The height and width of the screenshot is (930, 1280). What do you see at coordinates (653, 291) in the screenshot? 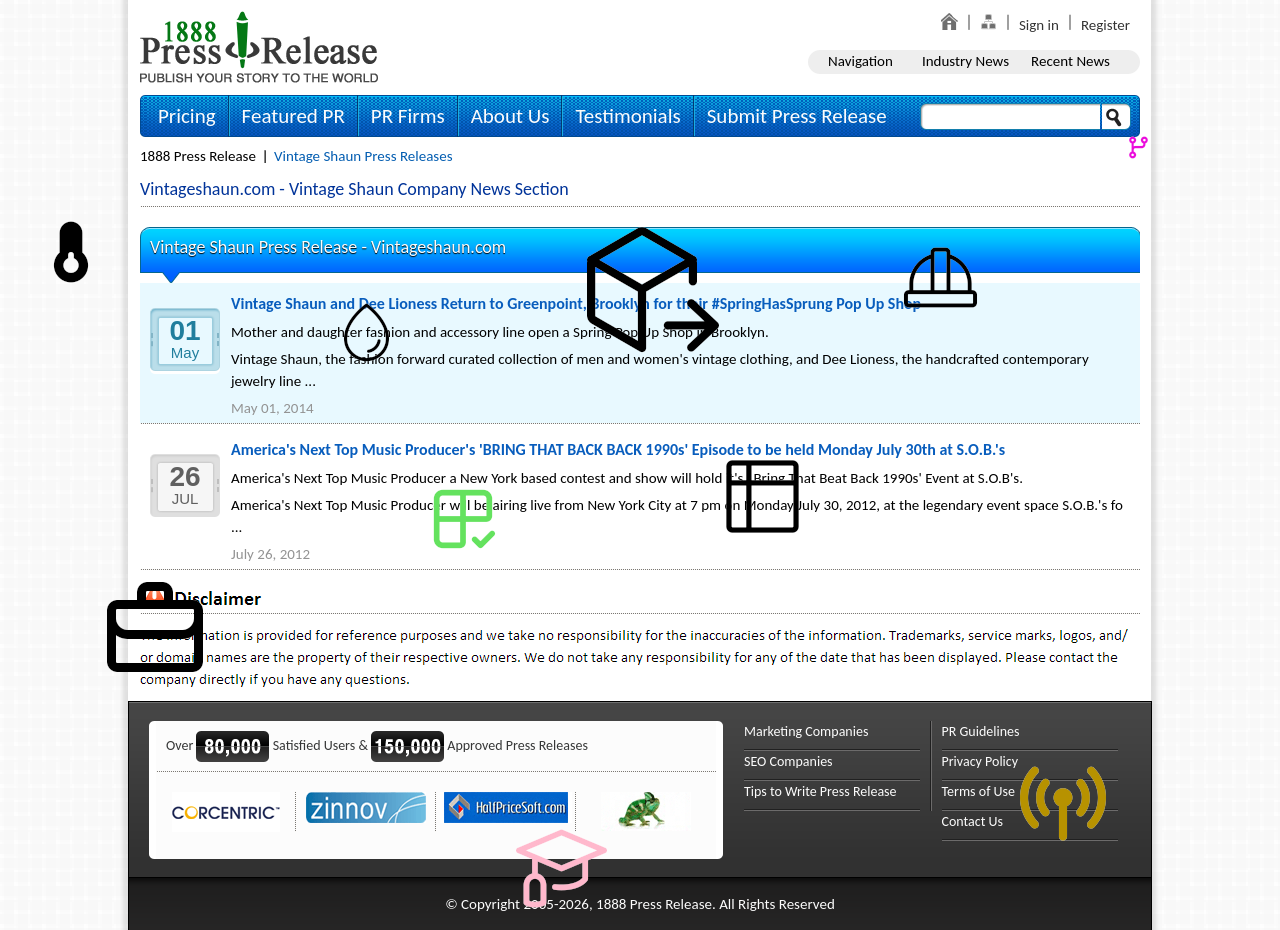
I see `view packages that depend on this project` at bounding box center [653, 291].